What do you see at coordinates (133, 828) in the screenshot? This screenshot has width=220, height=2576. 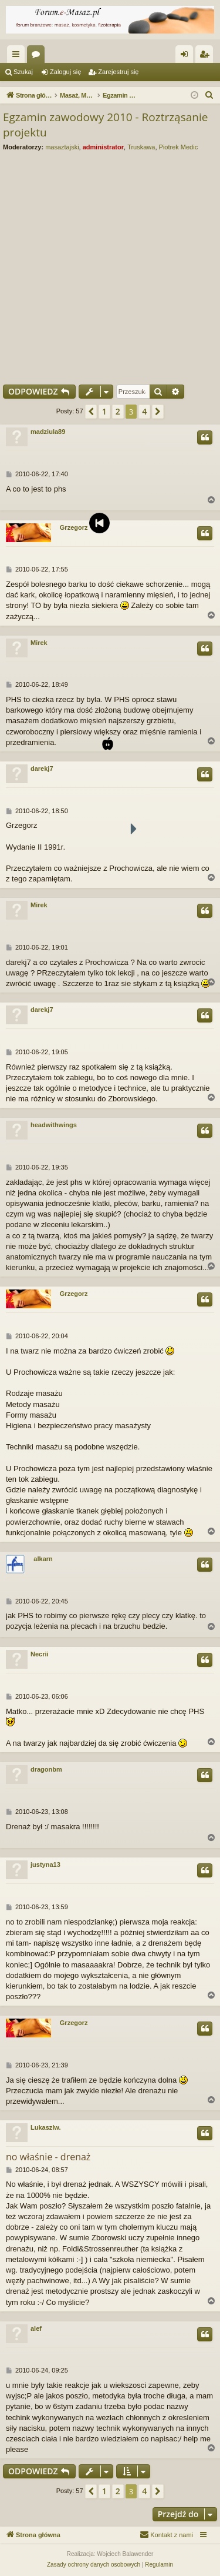 I see `play media or start playback` at bounding box center [133, 828].